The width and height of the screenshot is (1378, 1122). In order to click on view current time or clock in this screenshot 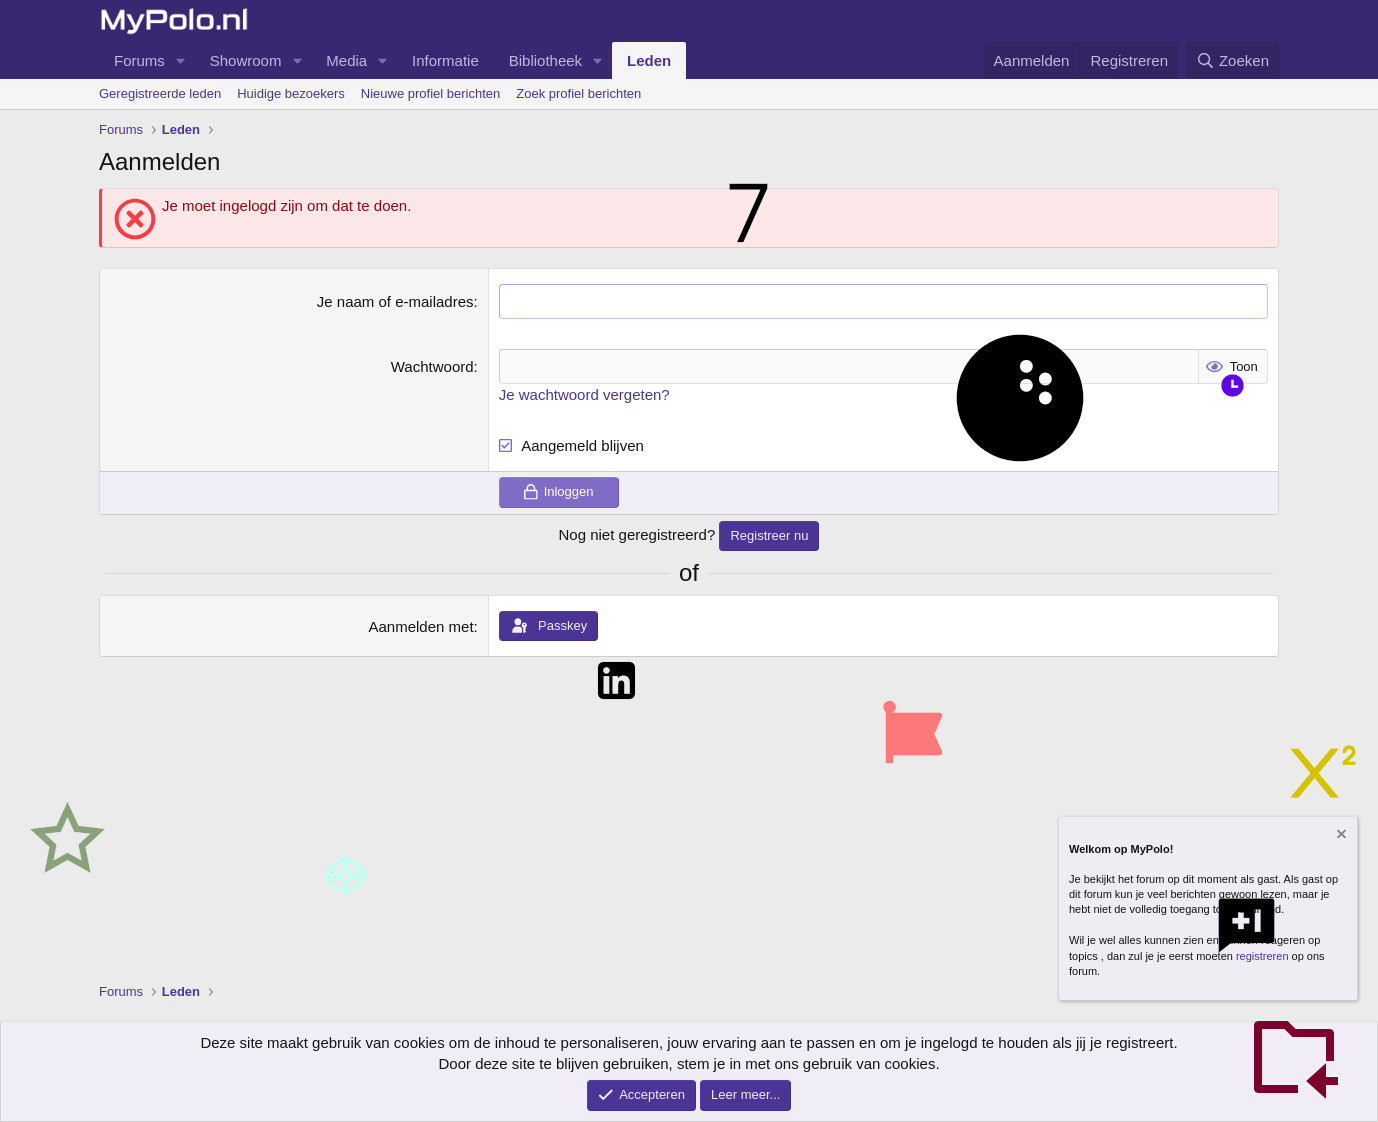, I will do `click(1232, 385)`.